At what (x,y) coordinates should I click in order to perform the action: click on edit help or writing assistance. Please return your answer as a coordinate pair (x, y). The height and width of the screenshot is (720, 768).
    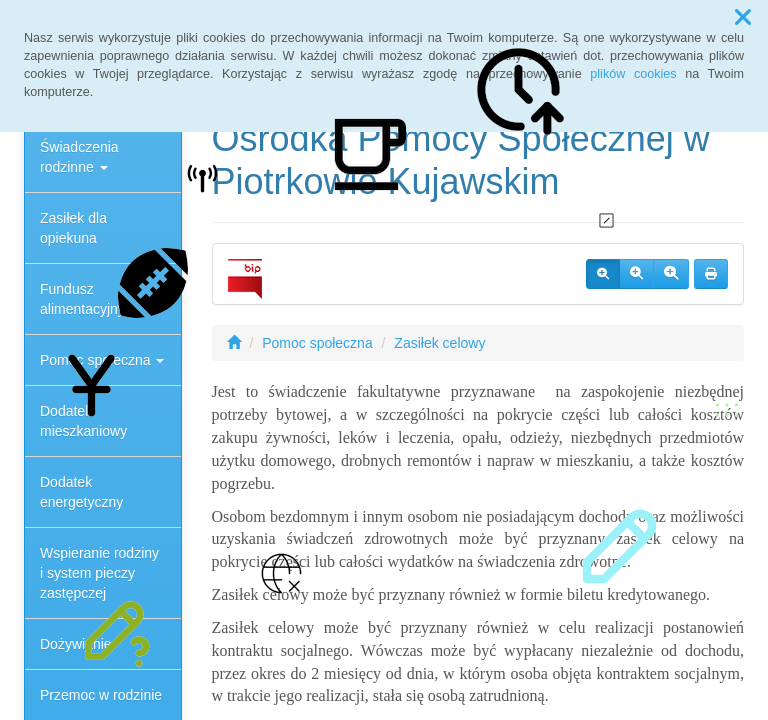
    Looking at the image, I should click on (115, 629).